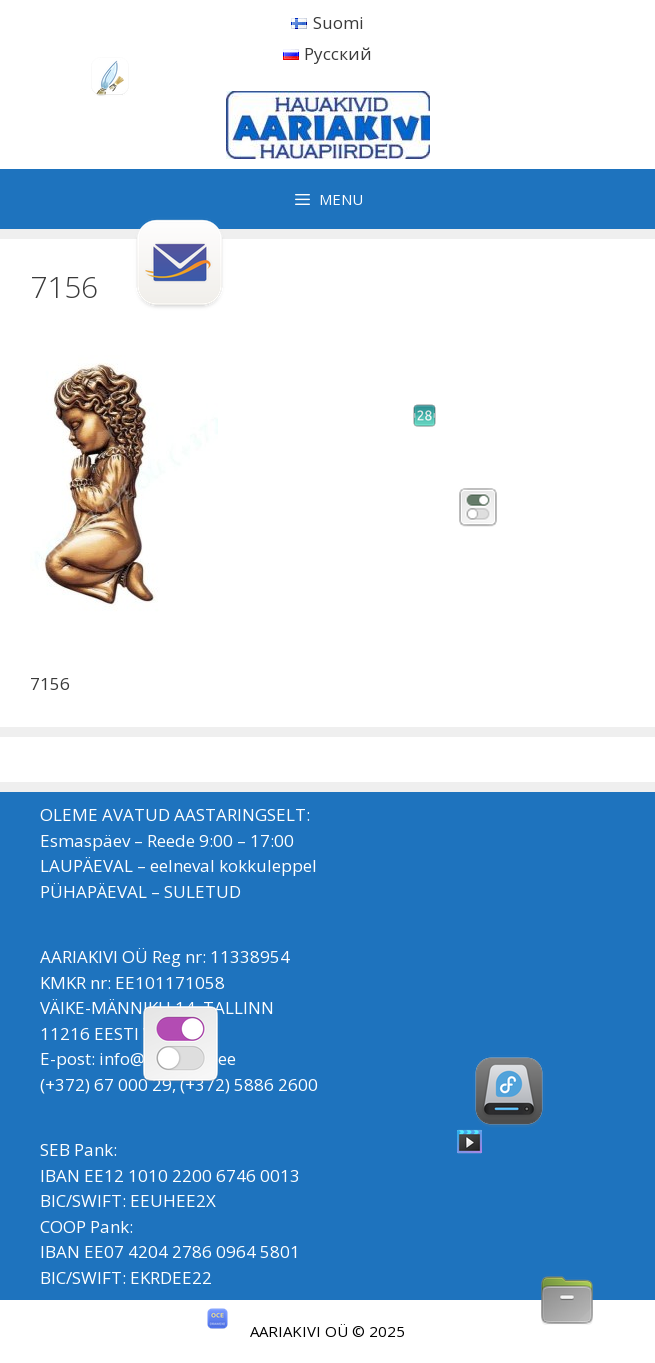 The image size is (655, 1363). What do you see at coordinates (509, 1091) in the screenshot?
I see `launch fedora linux installer` at bounding box center [509, 1091].